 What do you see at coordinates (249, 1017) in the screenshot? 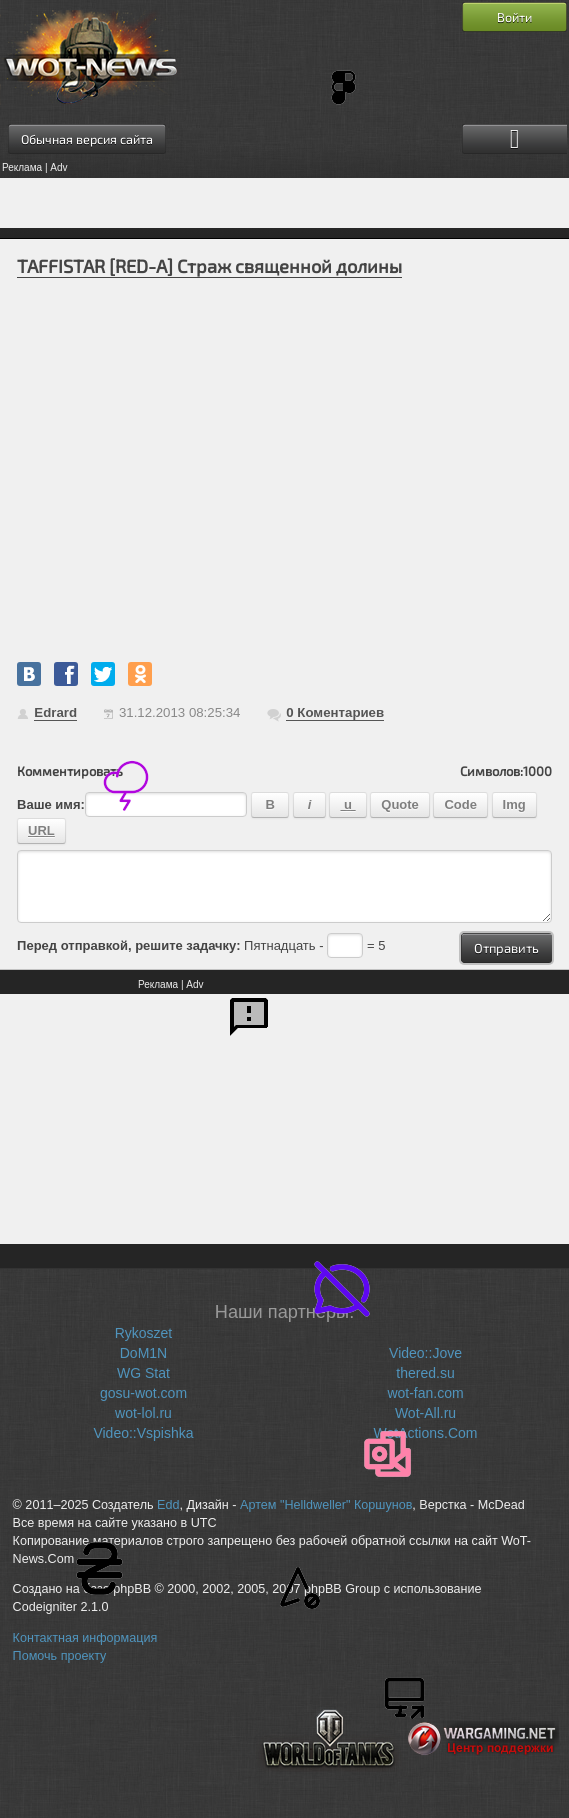
I see `submit feedback or report an issue` at bounding box center [249, 1017].